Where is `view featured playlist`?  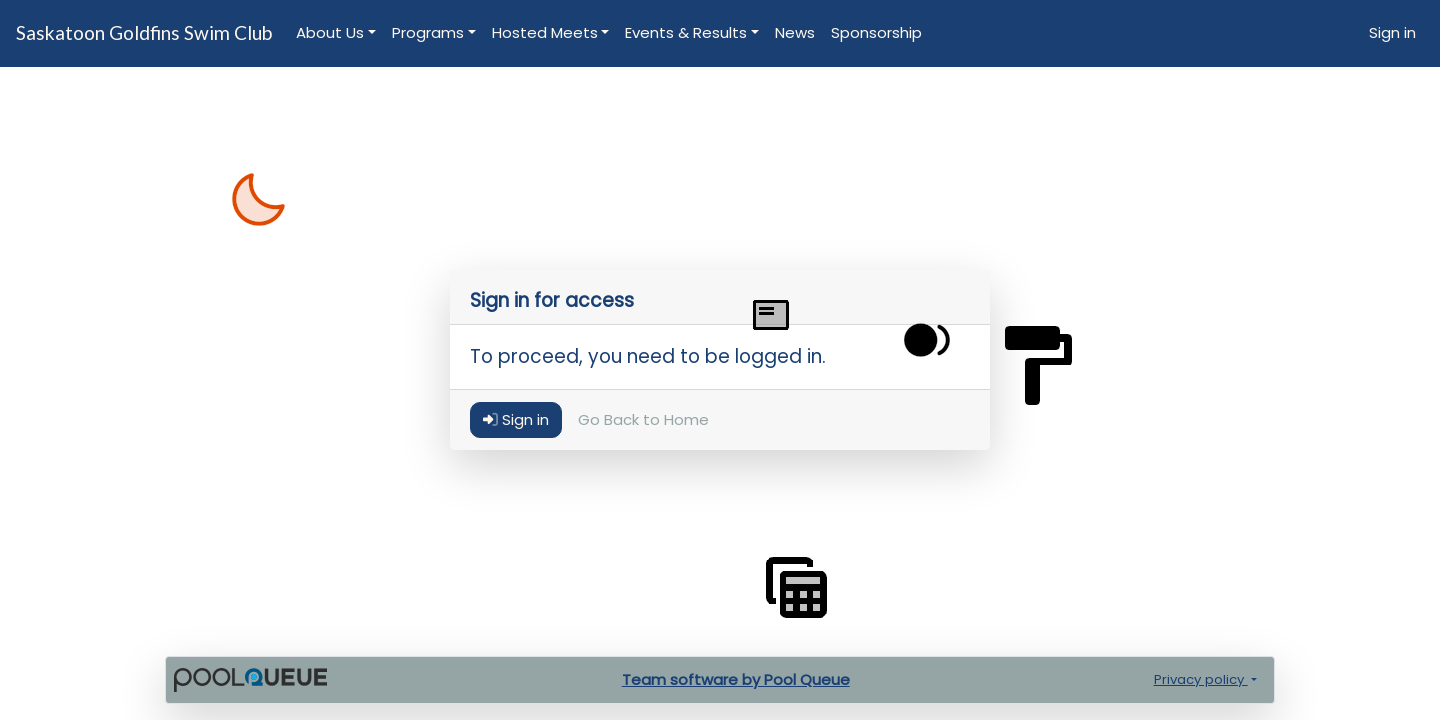
view featured playlist is located at coordinates (771, 315).